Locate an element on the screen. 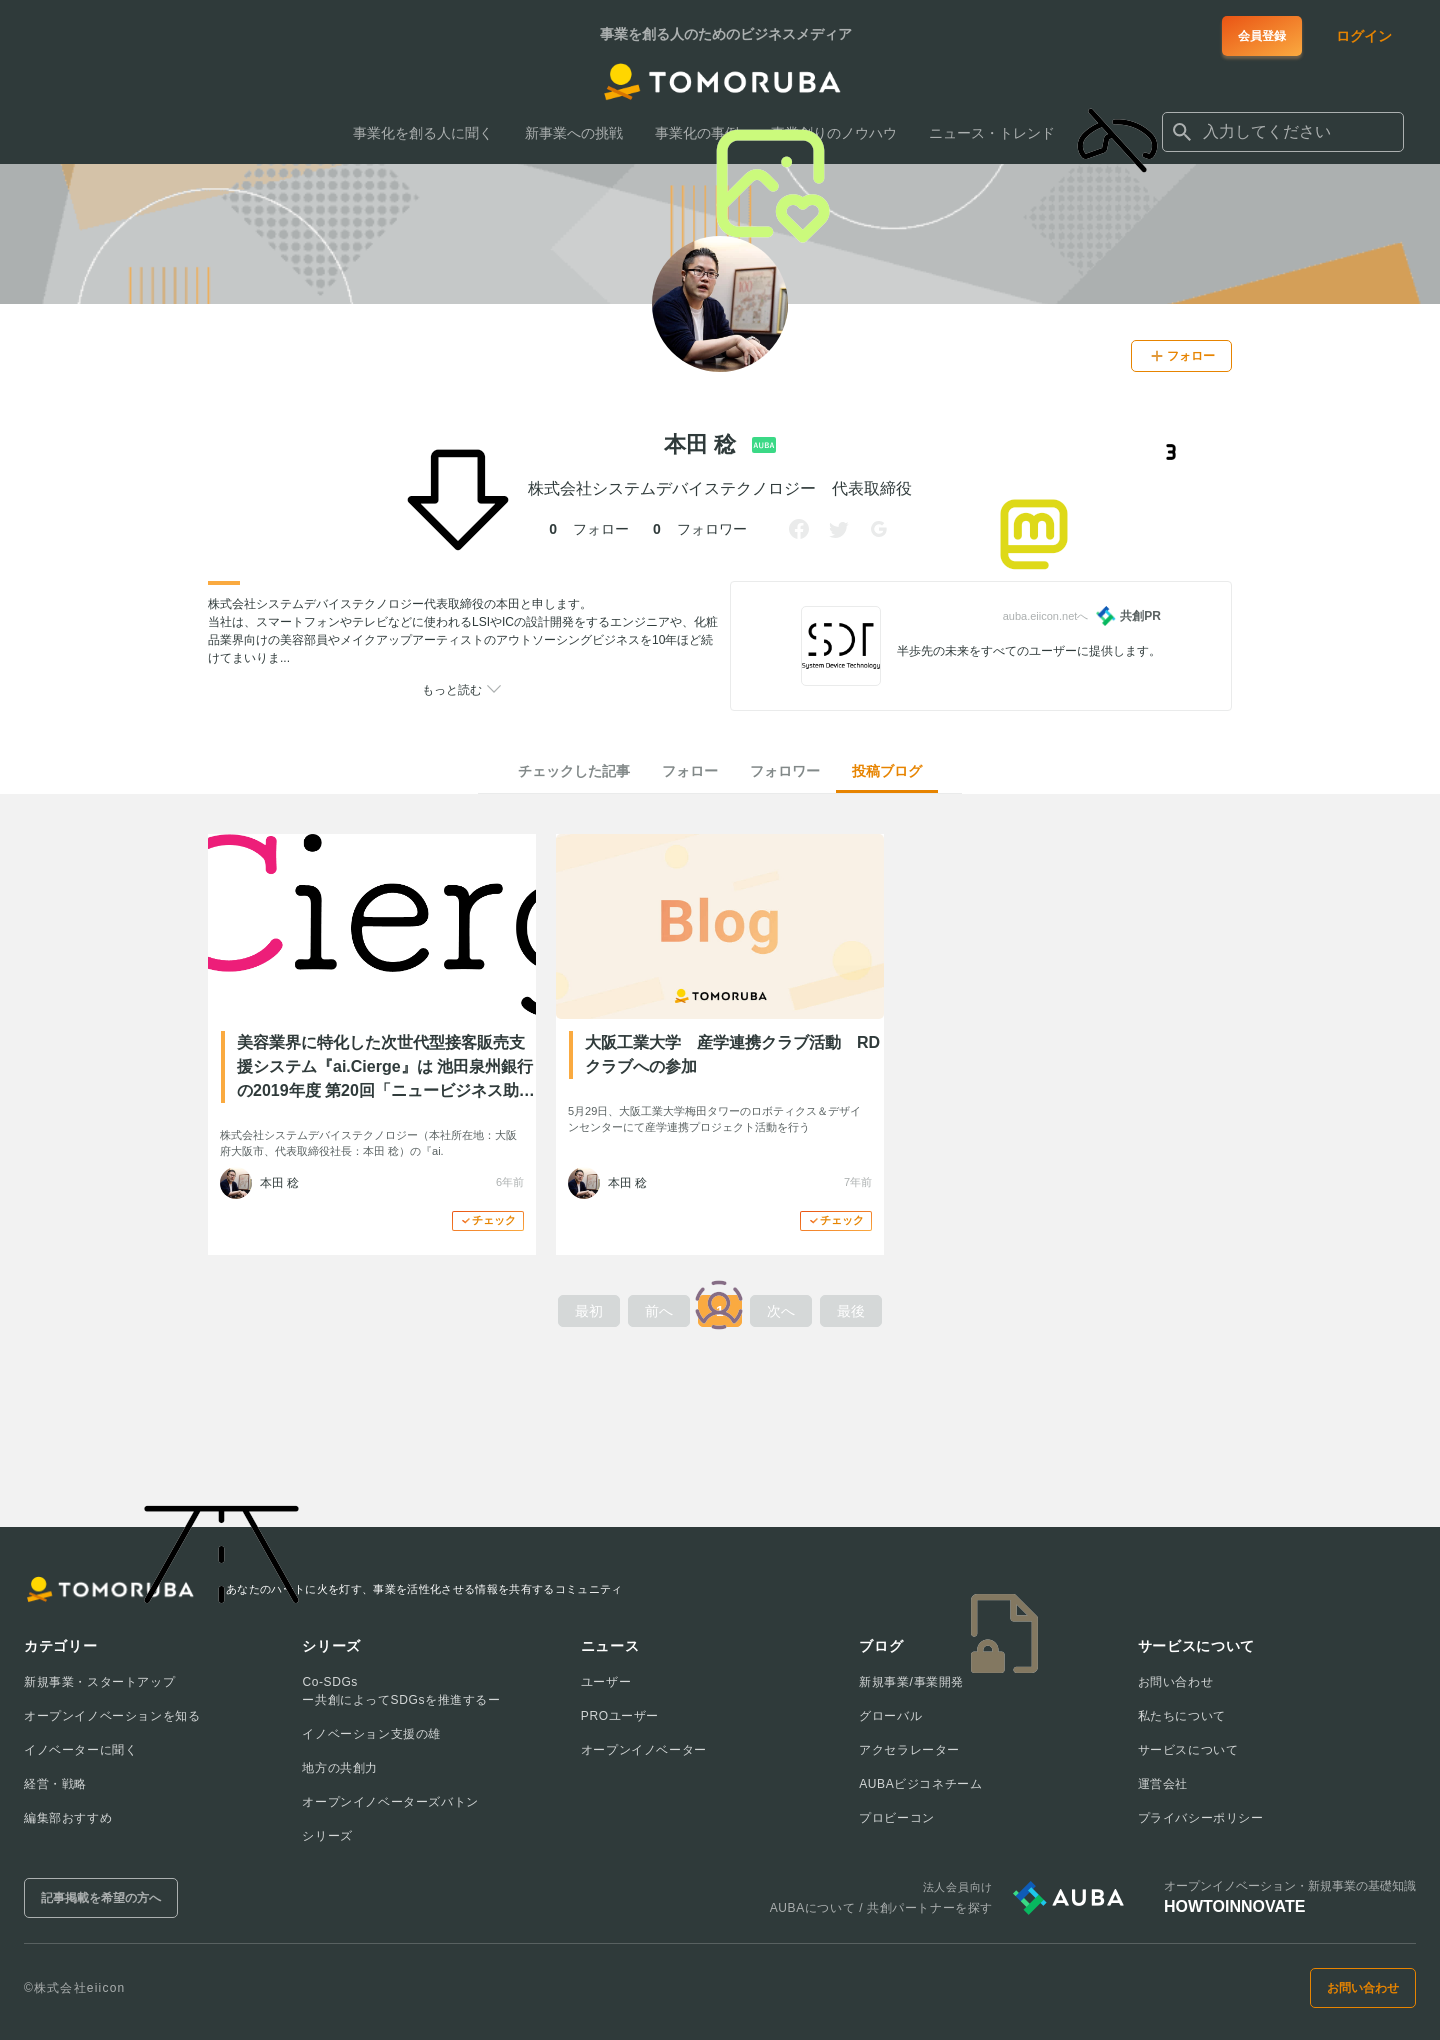  view directions or navigation is located at coordinates (221, 1554).